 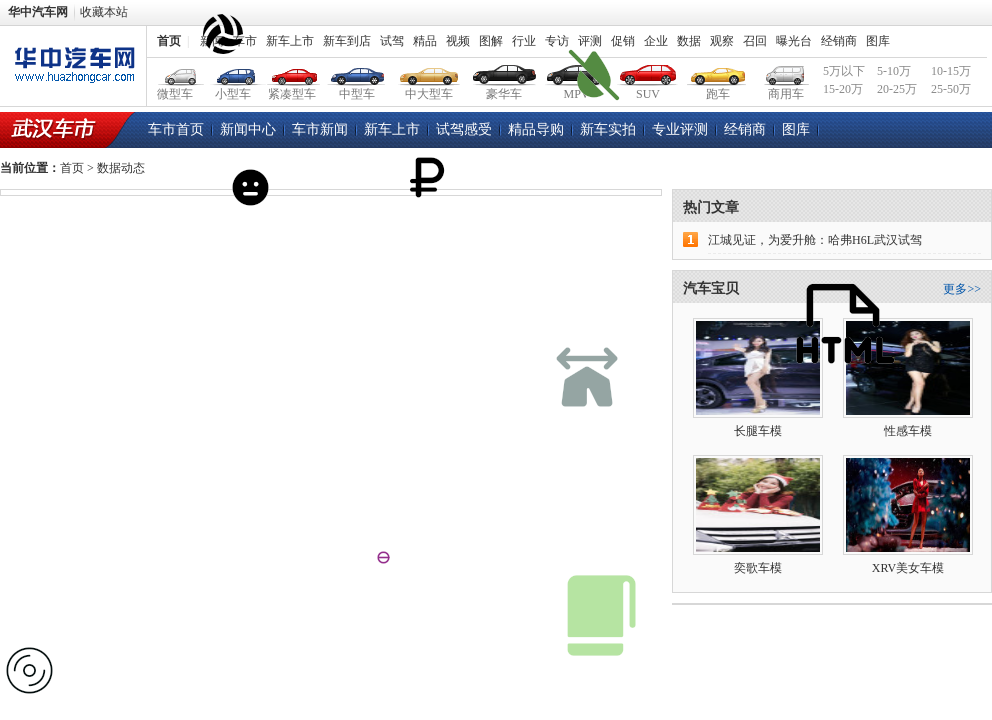 I want to click on towel or linen amenity indicator, so click(x=598, y=615).